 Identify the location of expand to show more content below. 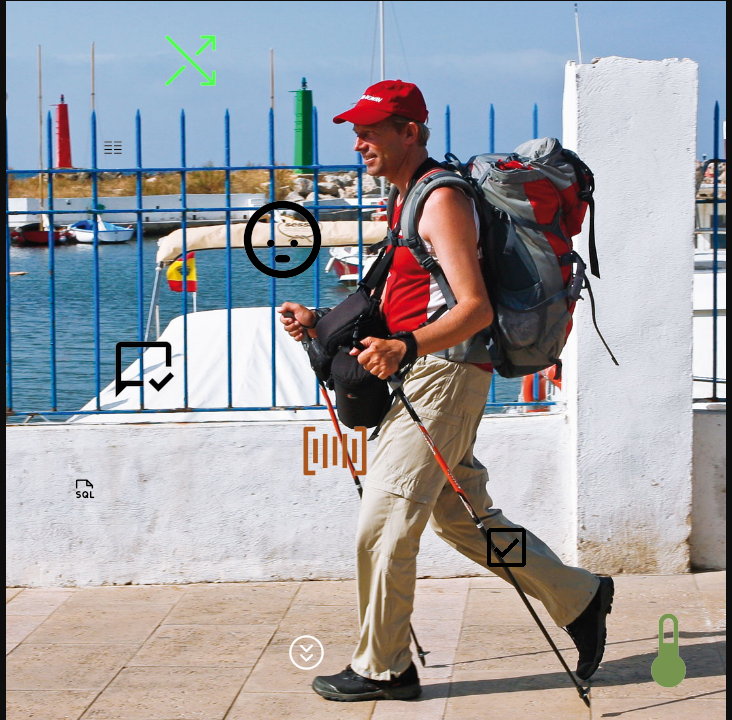
(306, 652).